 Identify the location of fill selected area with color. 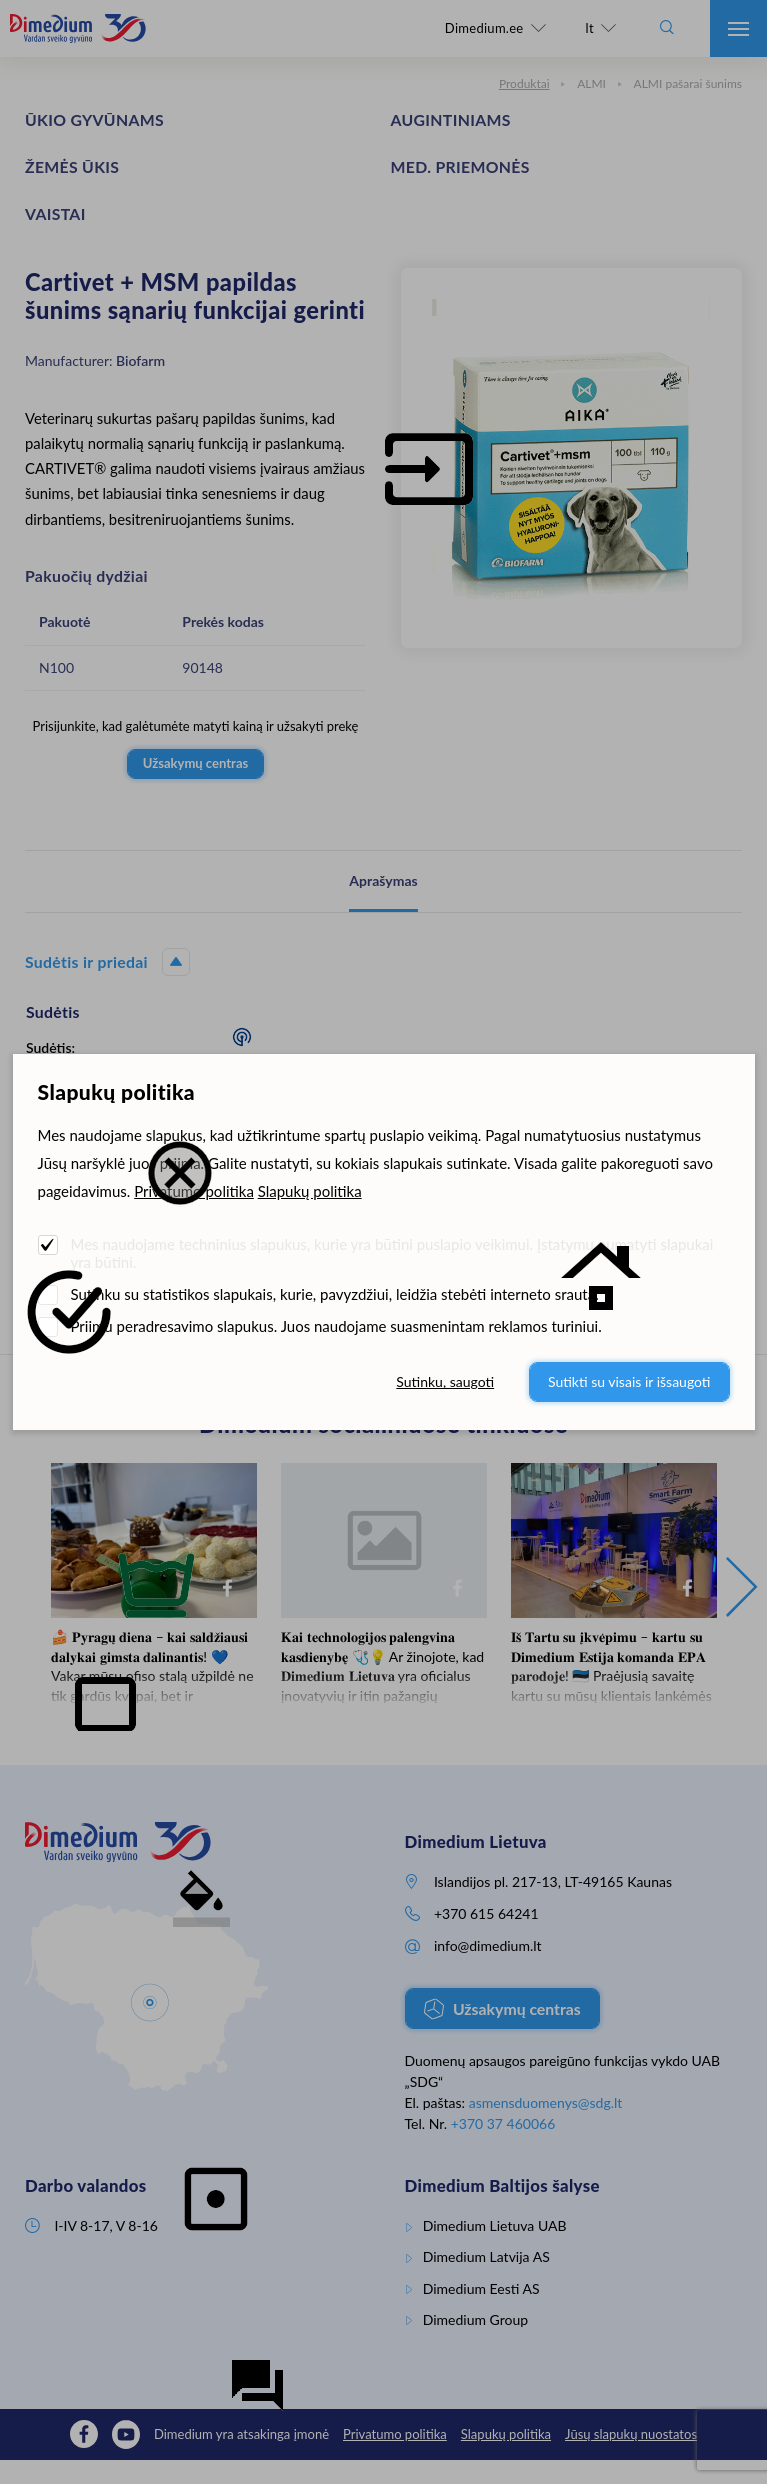
(201, 1898).